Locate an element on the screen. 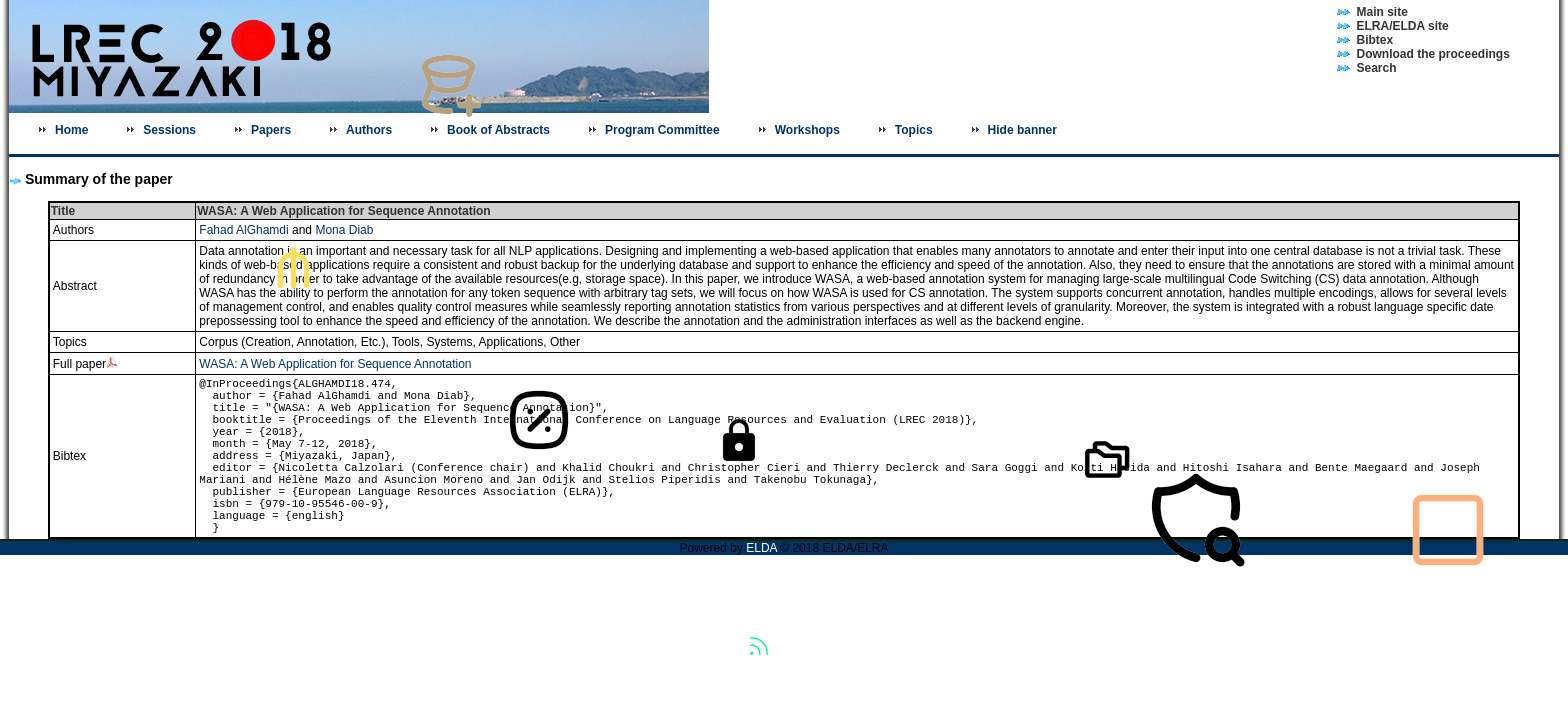 The height and width of the screenshot is (720, 1568). view discount or promotional offer is located at coordinates (539, 420).